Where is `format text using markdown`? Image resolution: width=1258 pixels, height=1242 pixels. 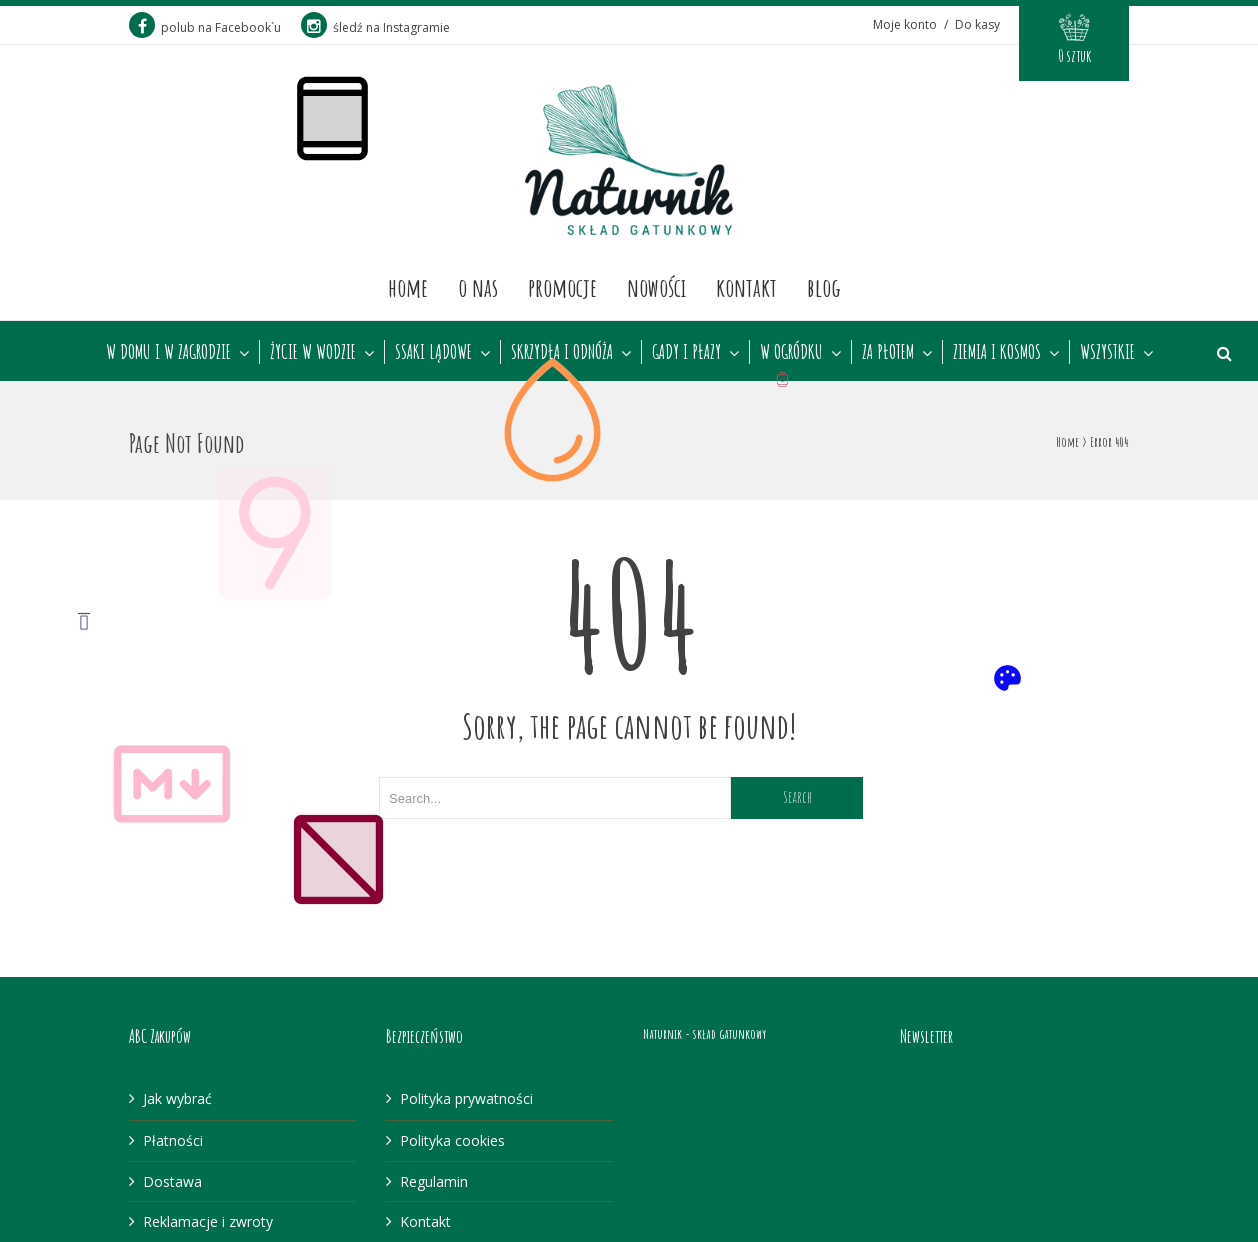 format text using markdown is located at coordinates (172, 784).